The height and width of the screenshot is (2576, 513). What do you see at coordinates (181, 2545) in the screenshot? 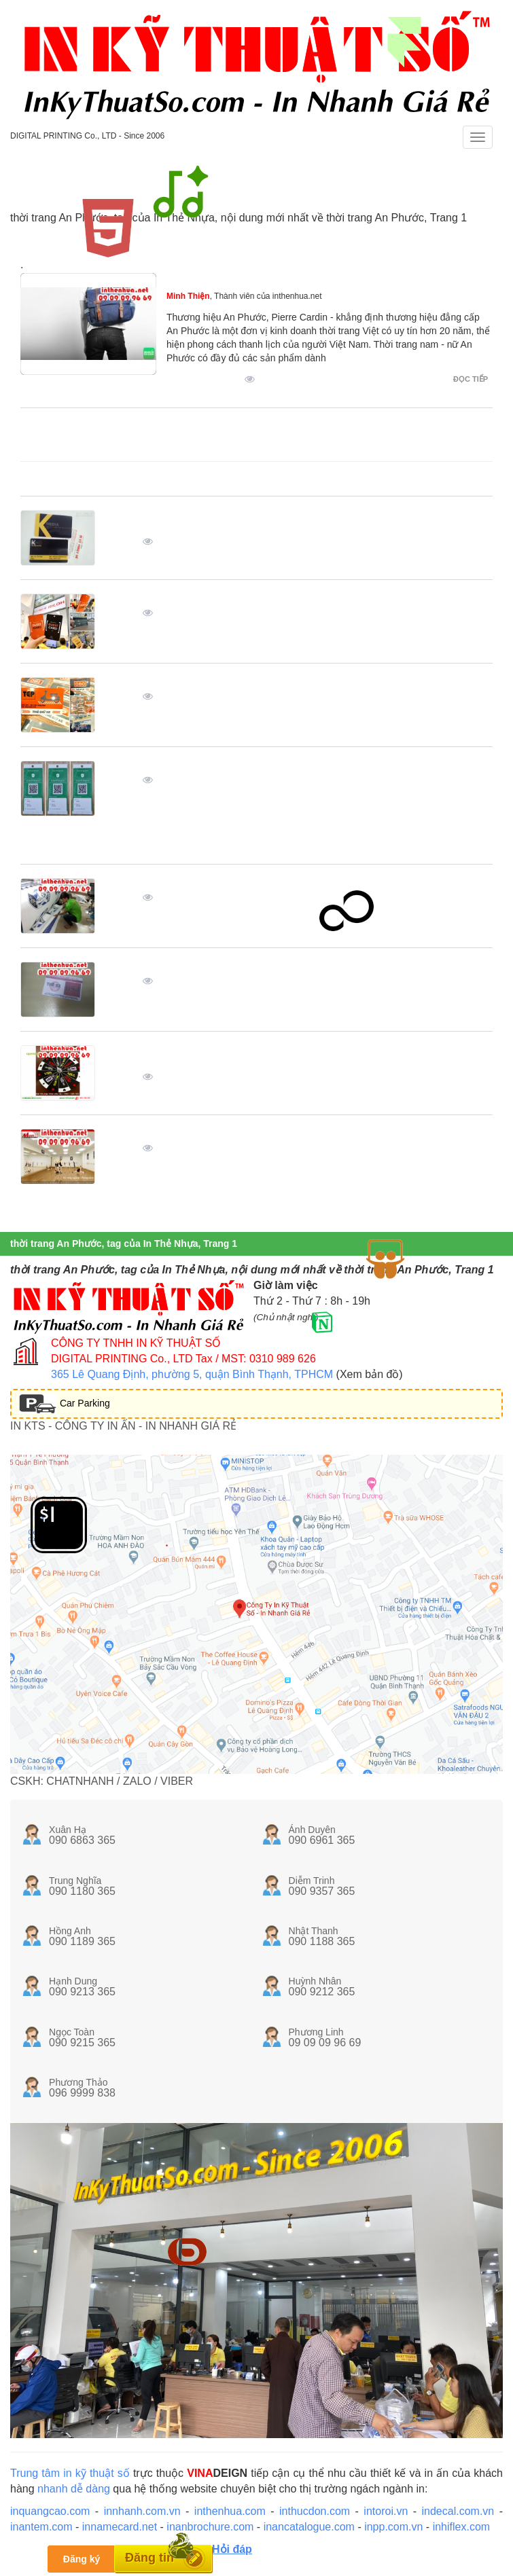
I see `apache flink logo` at bounding box center [181, 2545].